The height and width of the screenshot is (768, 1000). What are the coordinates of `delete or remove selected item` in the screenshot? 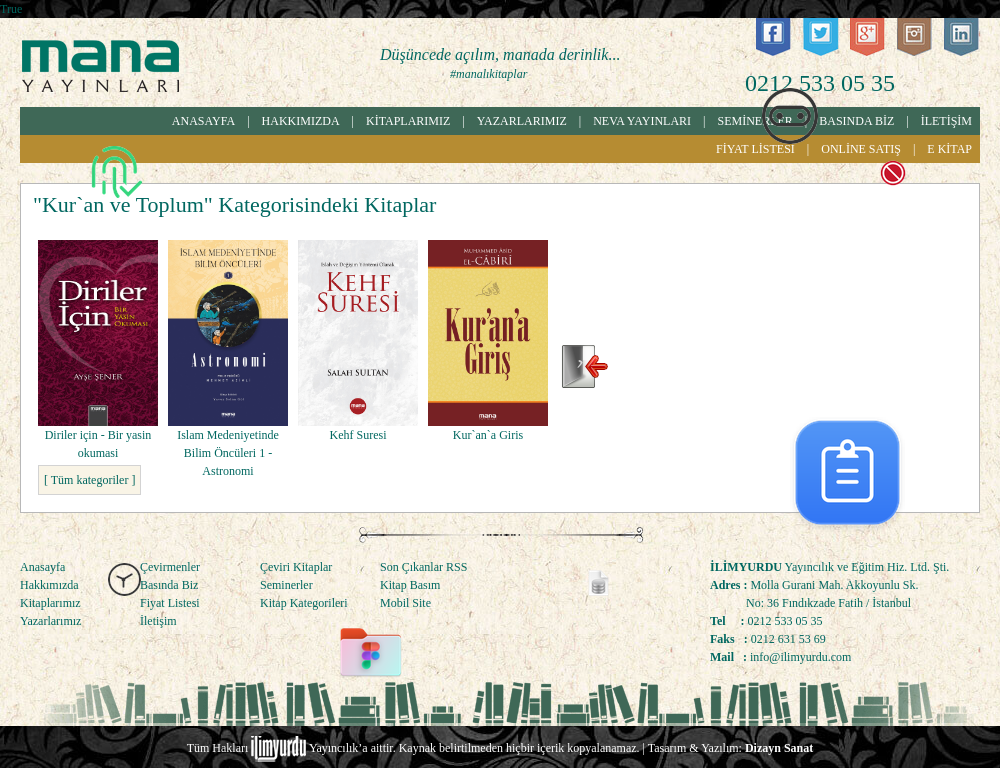 It's located at (893, 173).